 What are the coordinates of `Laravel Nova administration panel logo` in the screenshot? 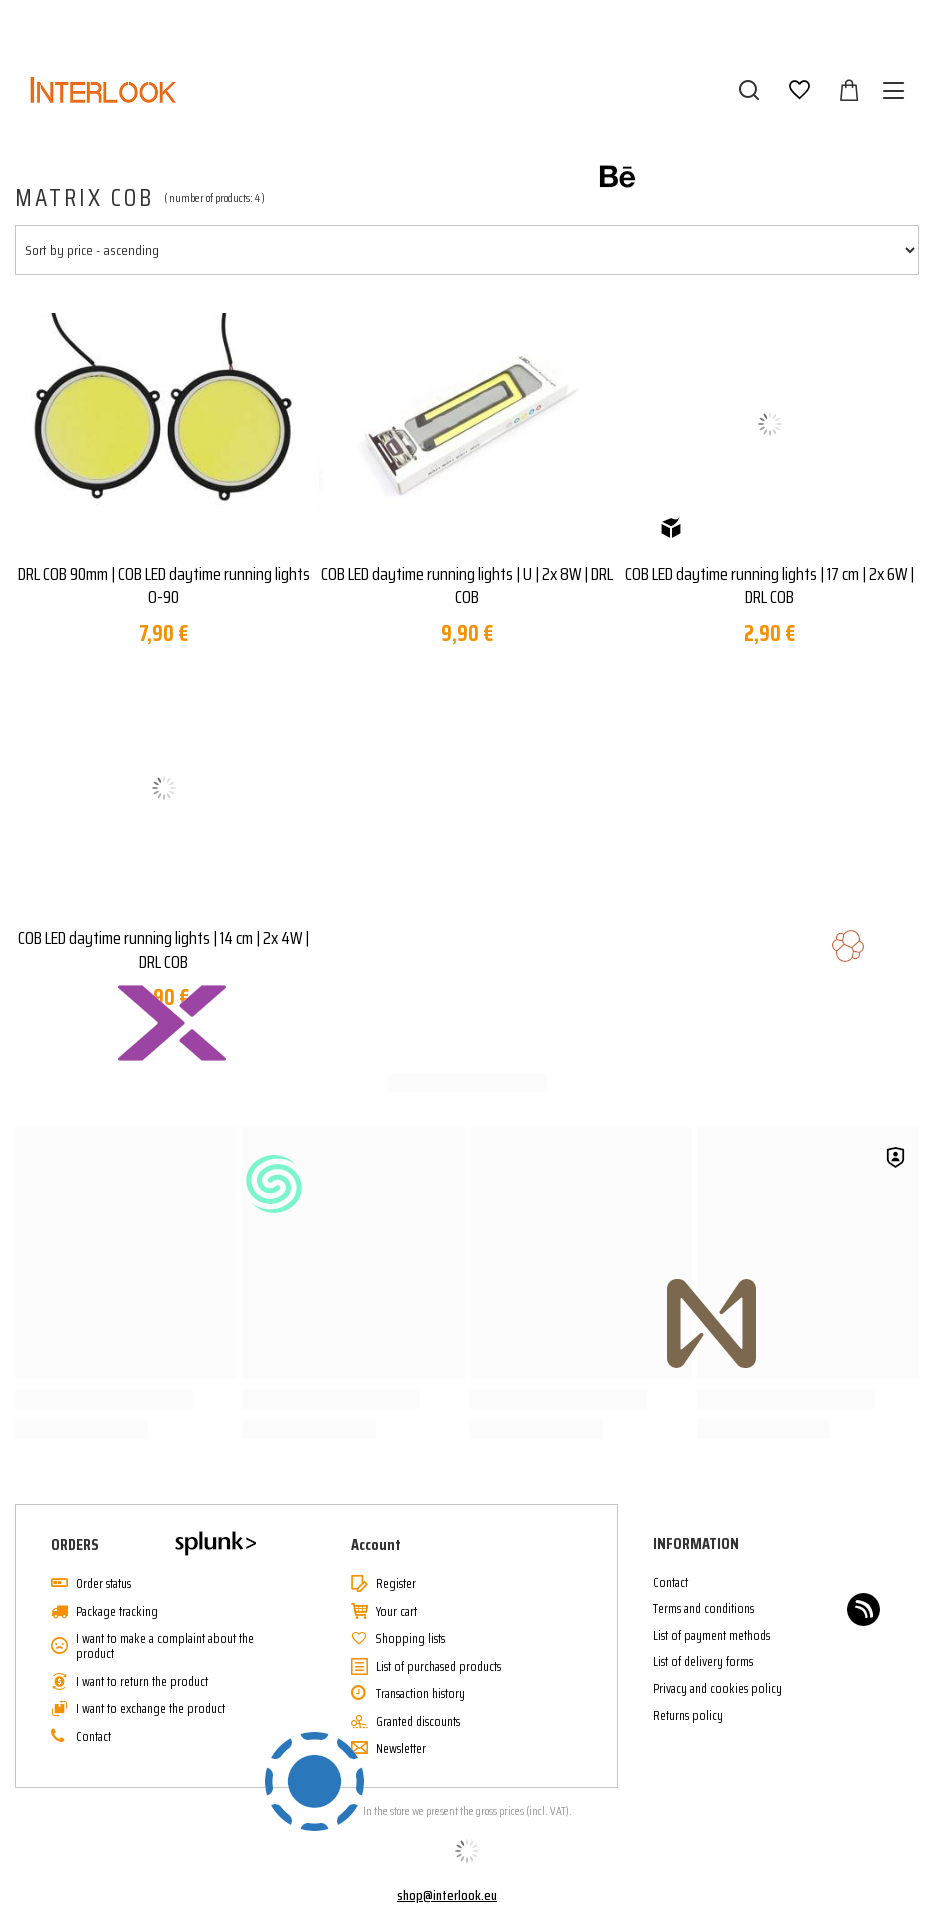 It's located at (274, 1184).